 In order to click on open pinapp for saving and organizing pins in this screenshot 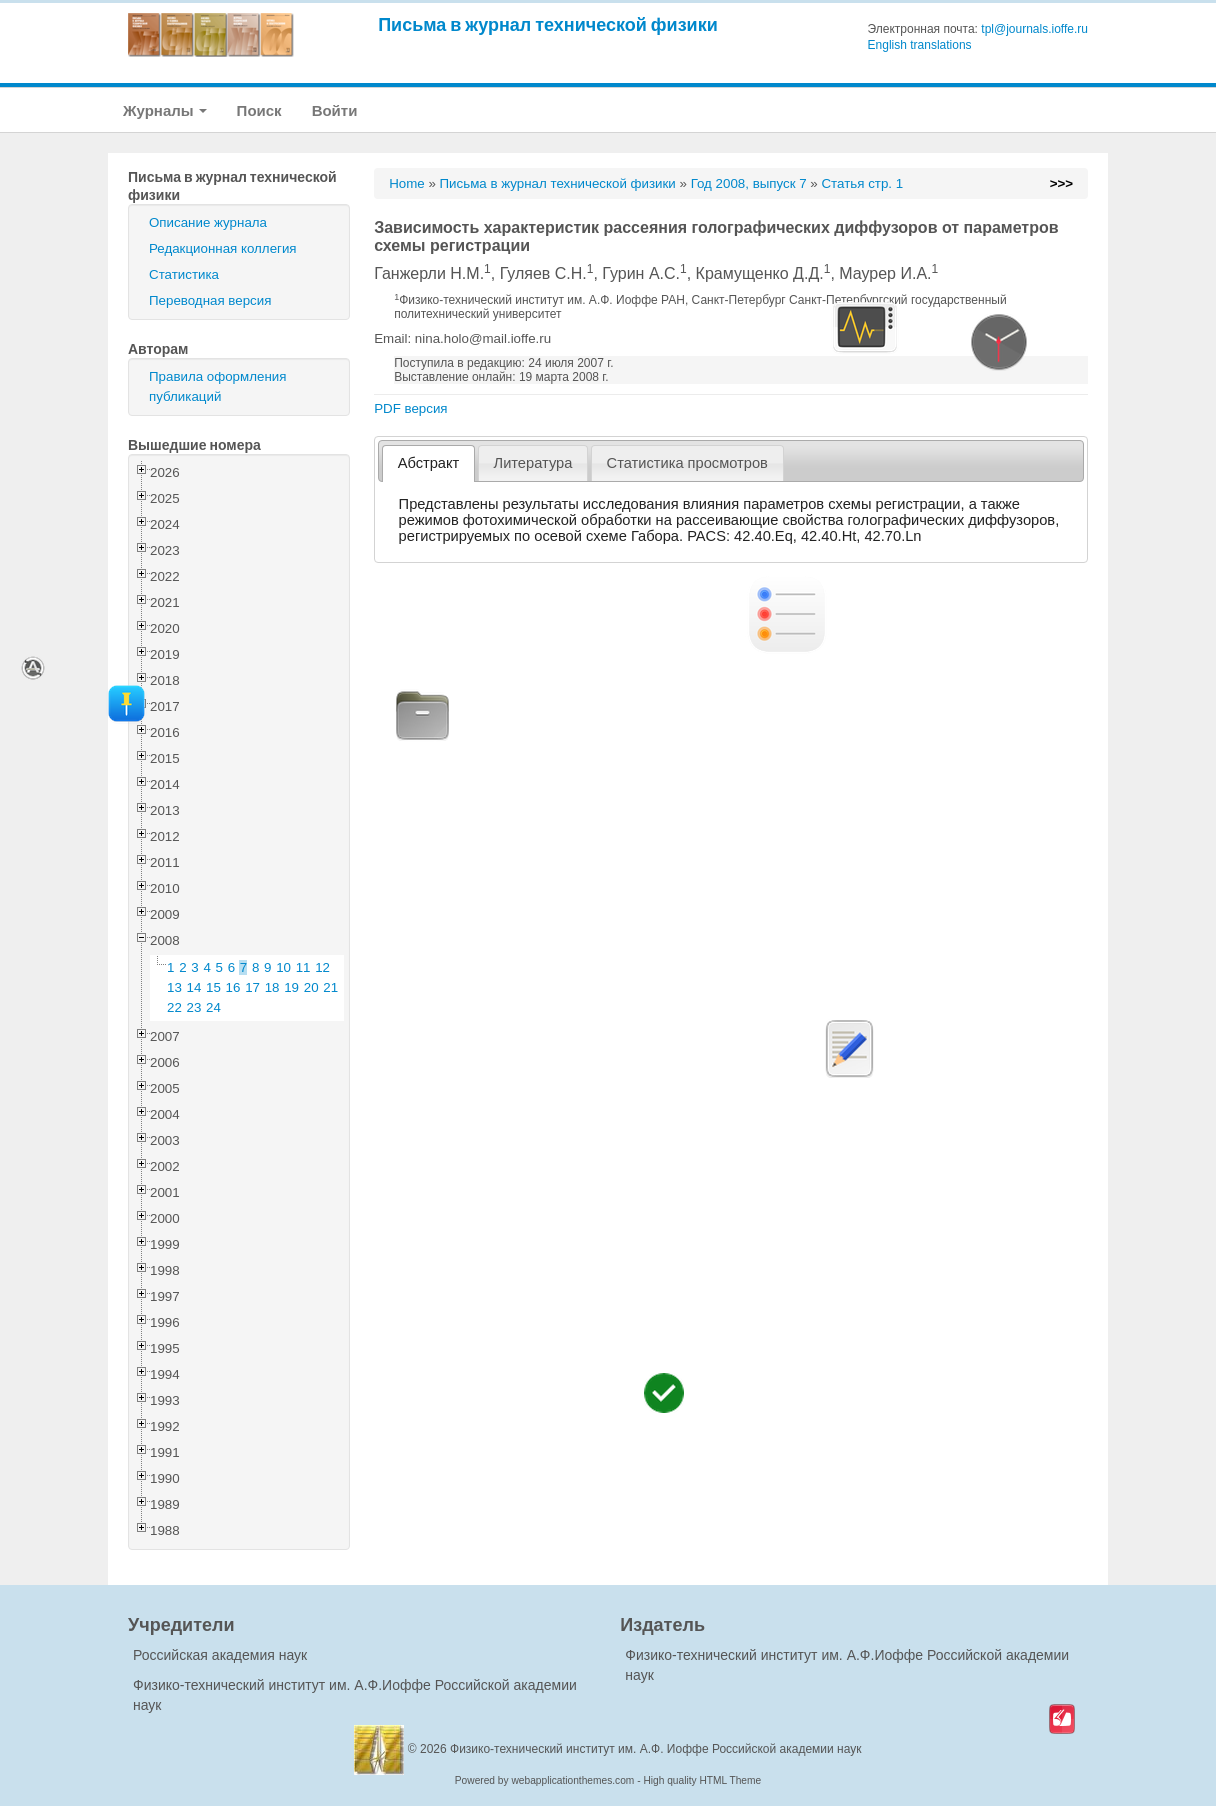, I will do `click(126, 703)`.